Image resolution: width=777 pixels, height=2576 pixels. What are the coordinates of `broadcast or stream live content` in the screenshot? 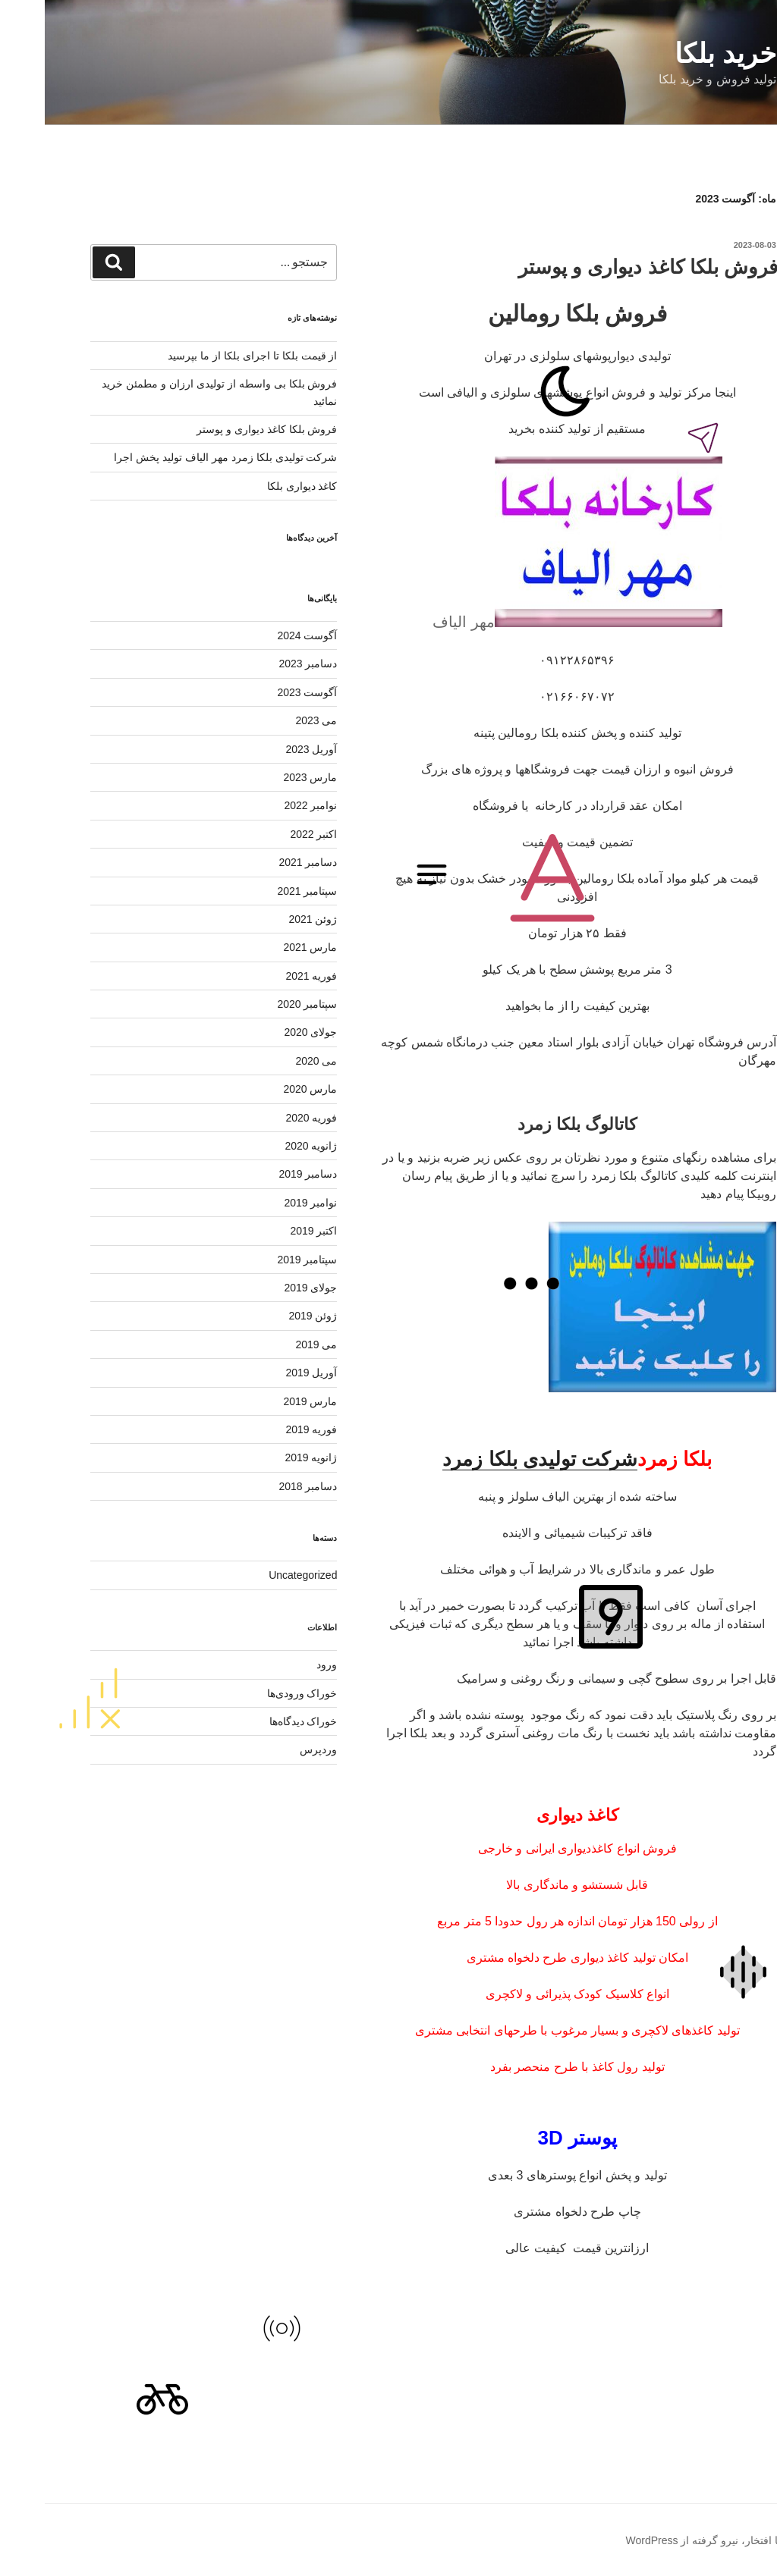 It's located at (282, 2328).